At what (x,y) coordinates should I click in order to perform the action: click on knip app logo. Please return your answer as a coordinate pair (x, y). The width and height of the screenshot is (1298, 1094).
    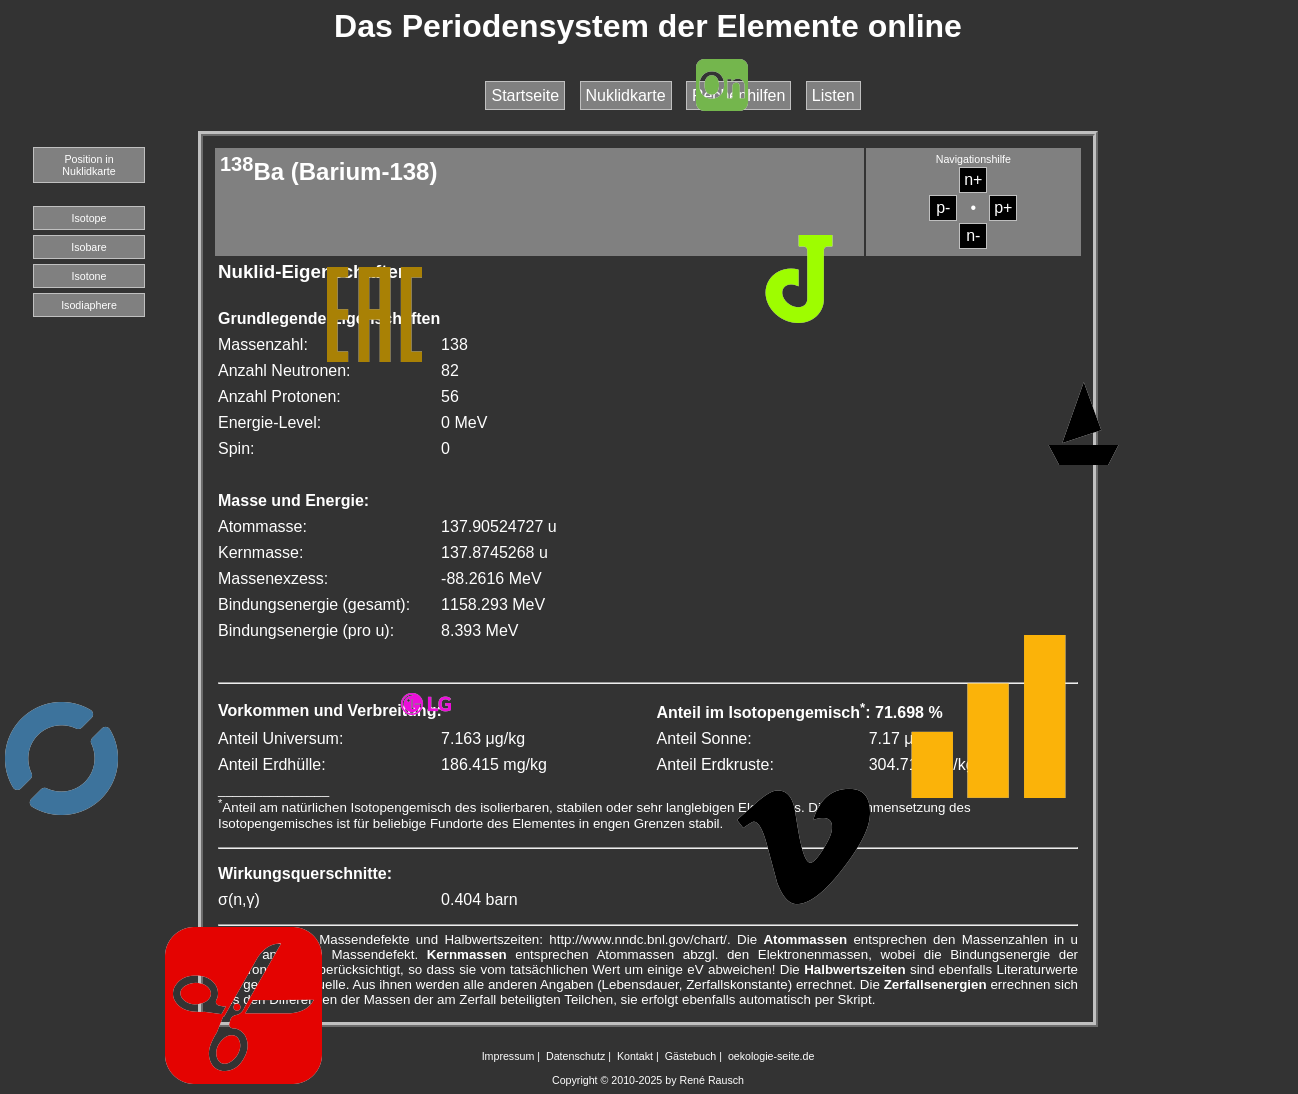
    Looking at the image, I should click on (243, 1005).